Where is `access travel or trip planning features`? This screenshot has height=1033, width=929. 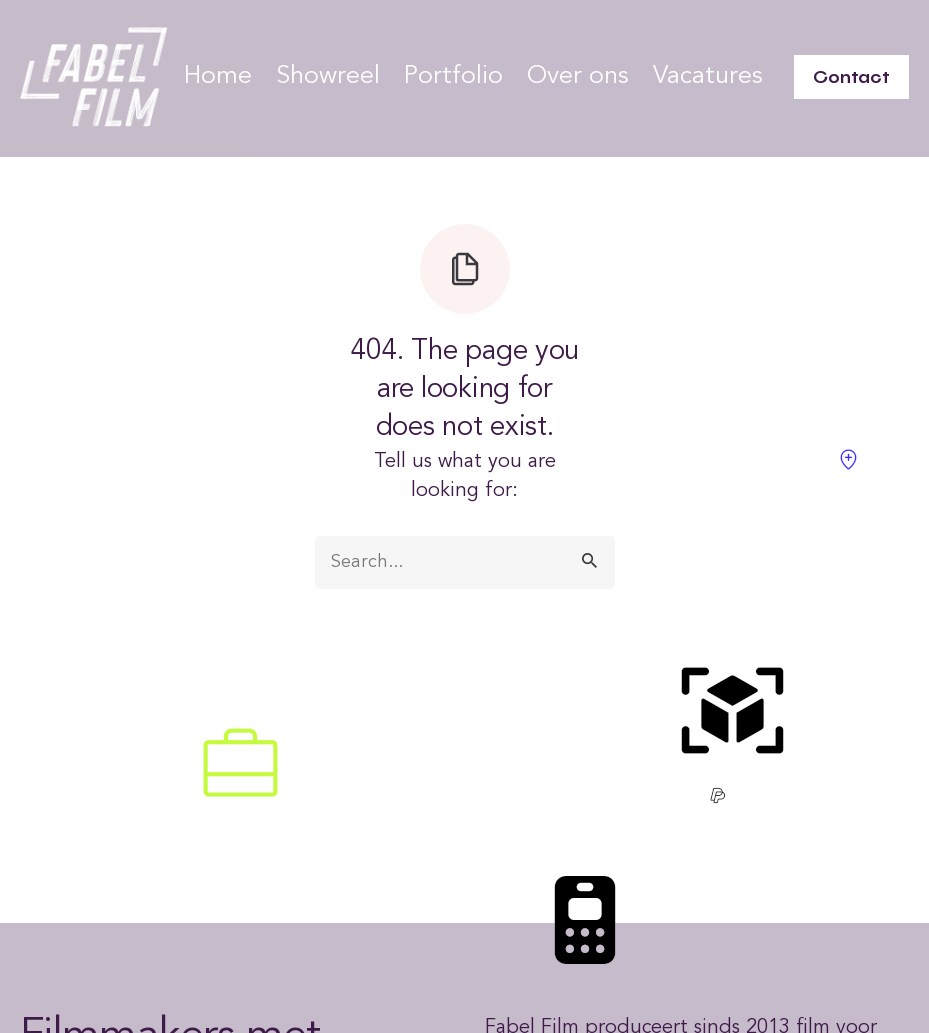
access travel or trip planning features is located at coordinates (240, 765).